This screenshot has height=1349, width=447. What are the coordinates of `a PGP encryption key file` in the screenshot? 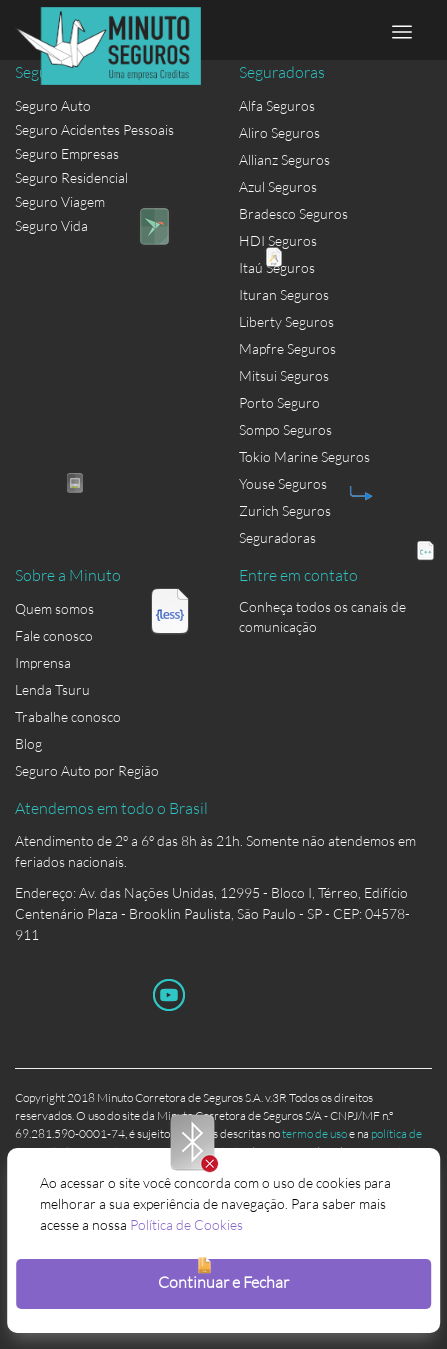 It's located at (274, 257).